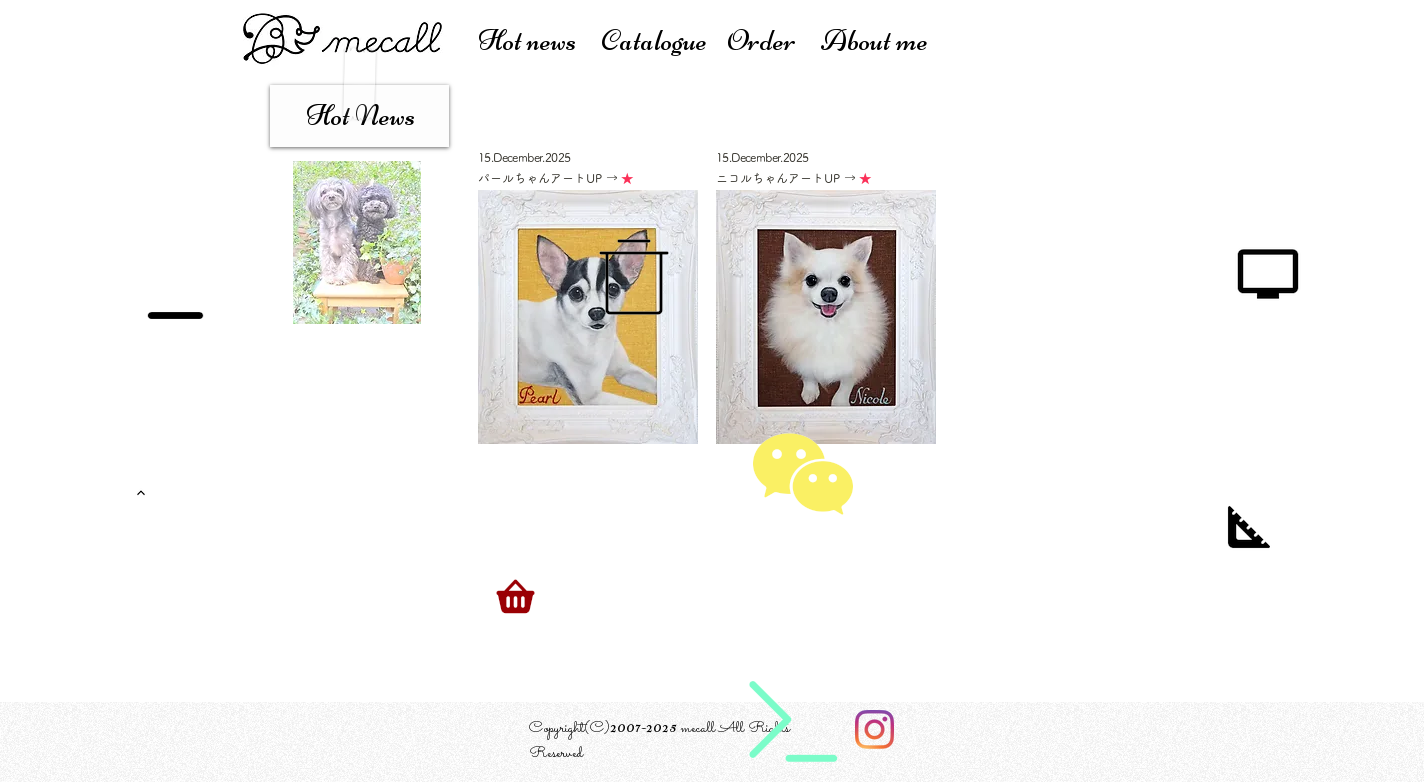  What do you see at coordinates (175, 315) in the screenshot?
I see `insert a horizontal divider line` at bounding box center [175, 315].